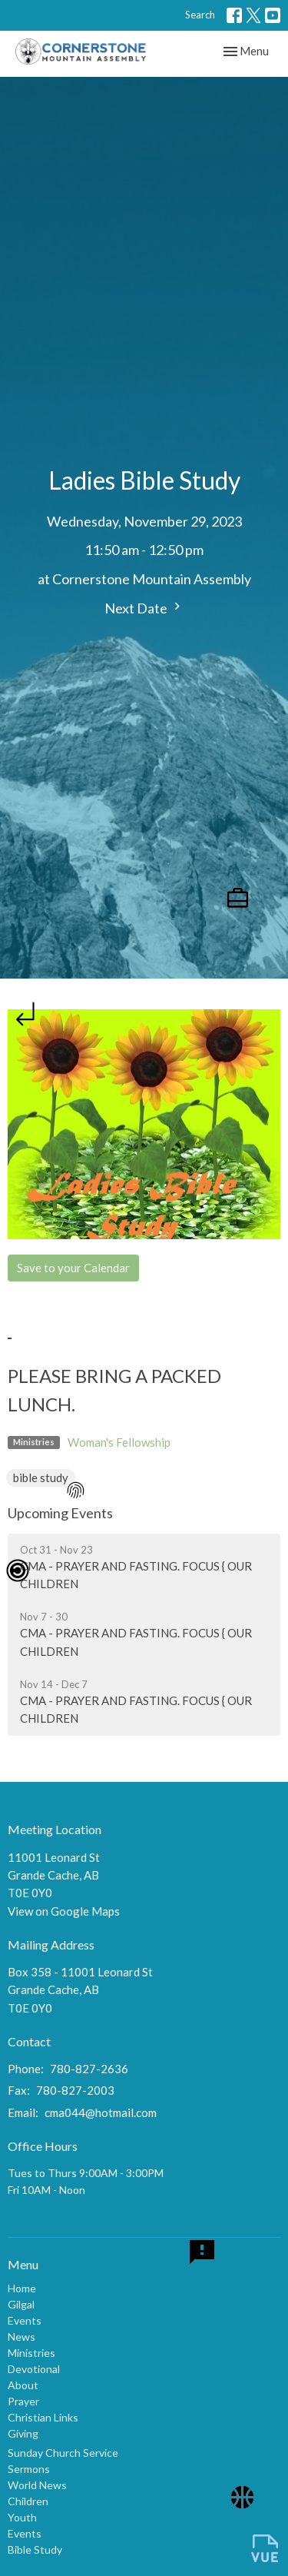 The image size is (288, 2576). What do you see at coordinates (75, 1490) in the screenshot?
I see `authenticate with biometric fingerprint` at bounding box center [75, 1490].